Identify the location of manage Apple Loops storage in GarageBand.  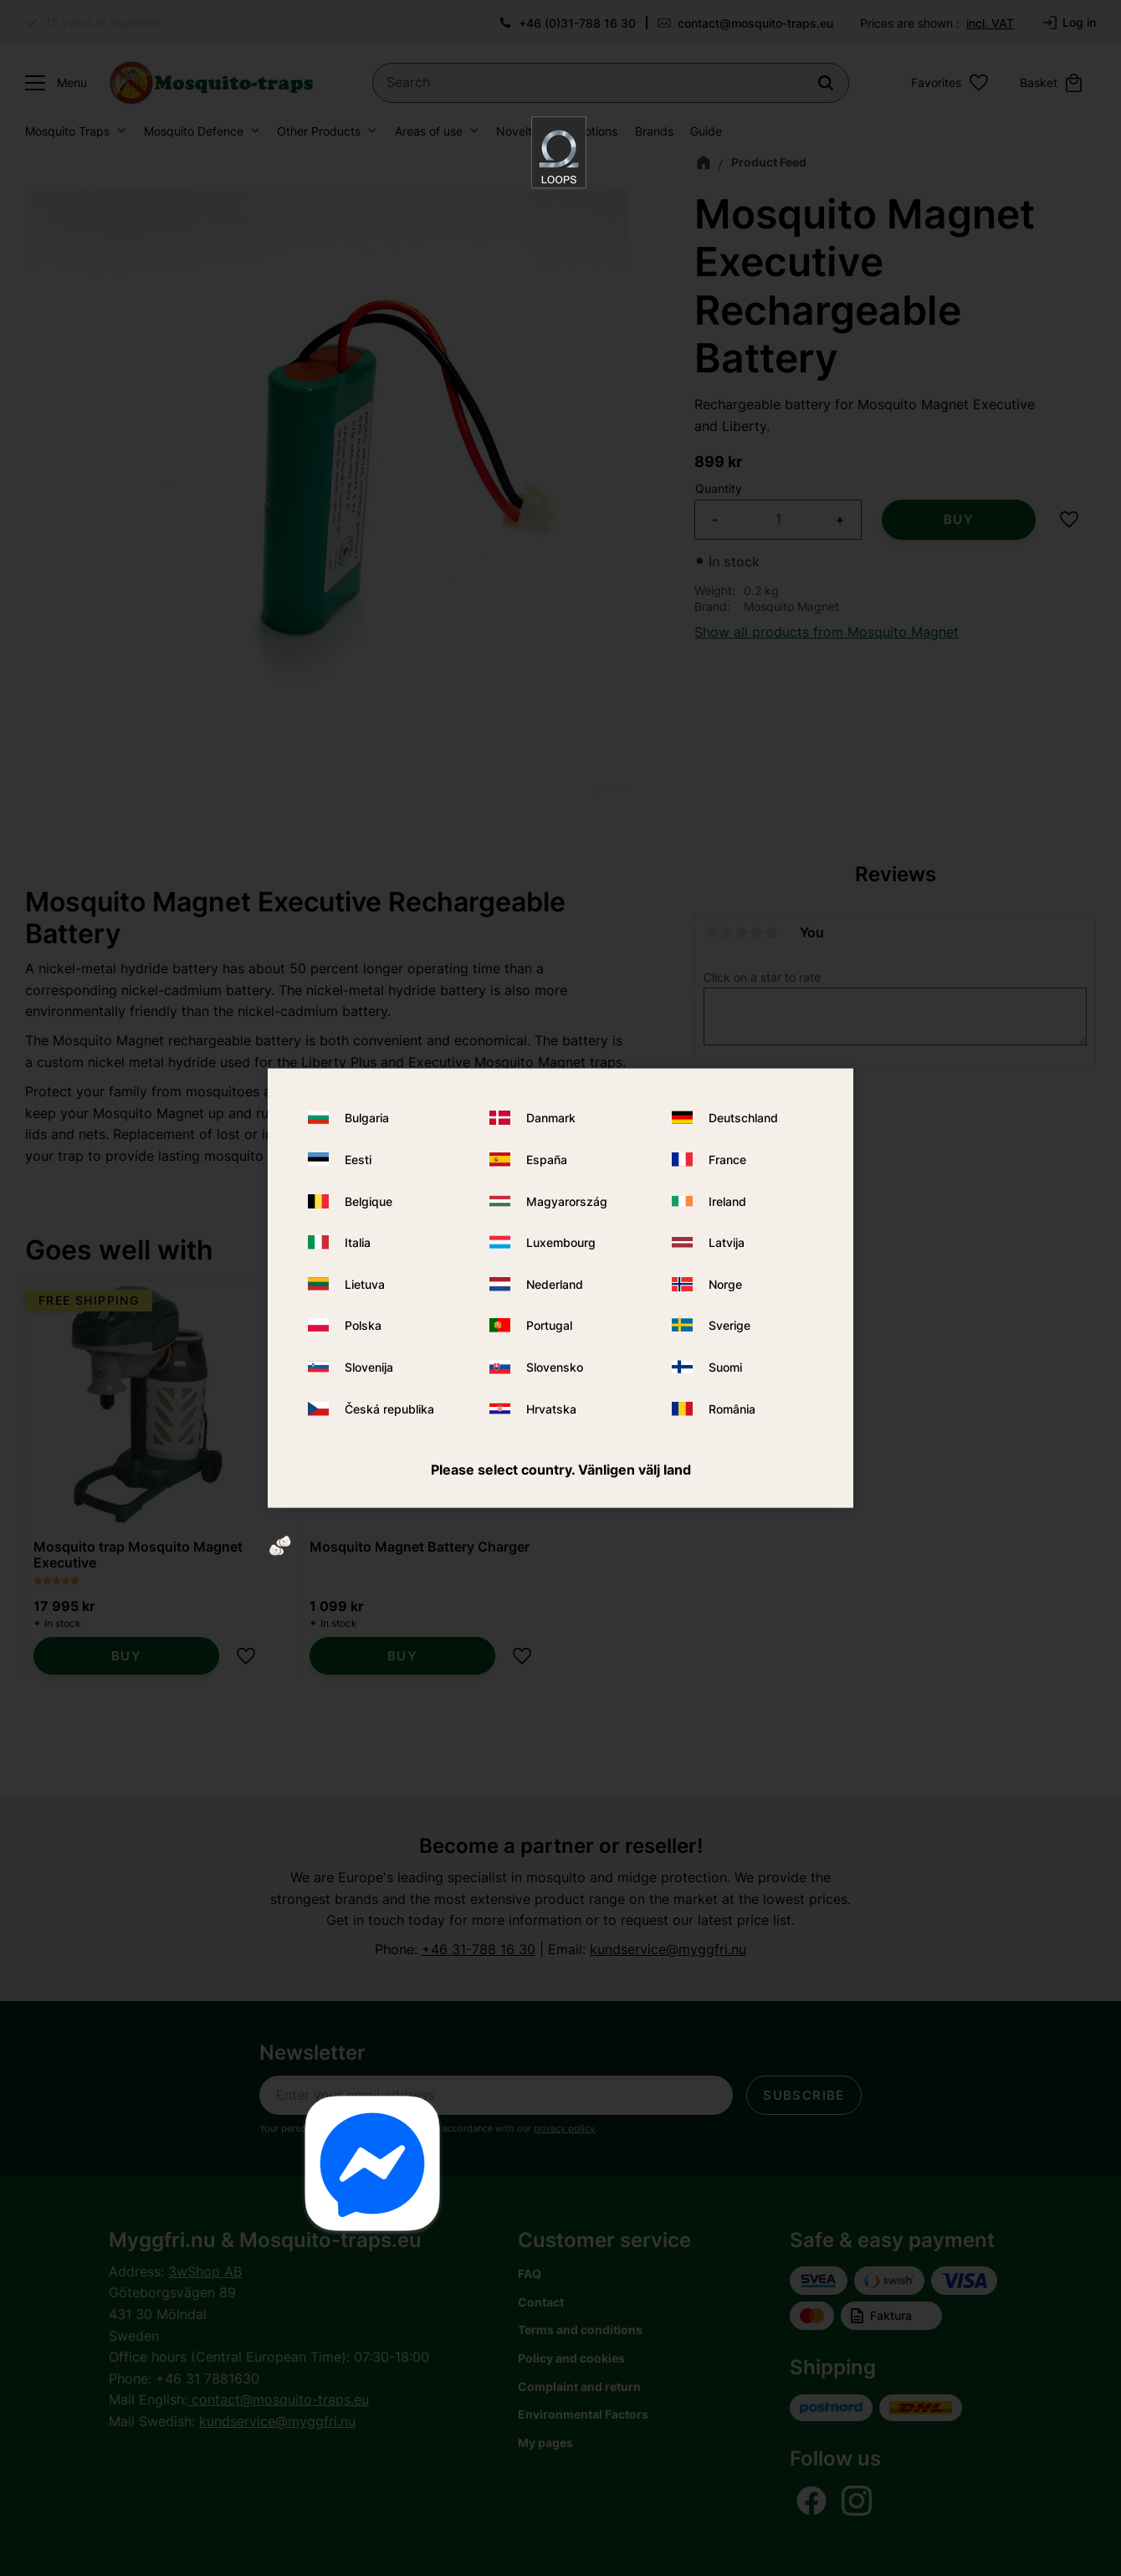
(559, 154).